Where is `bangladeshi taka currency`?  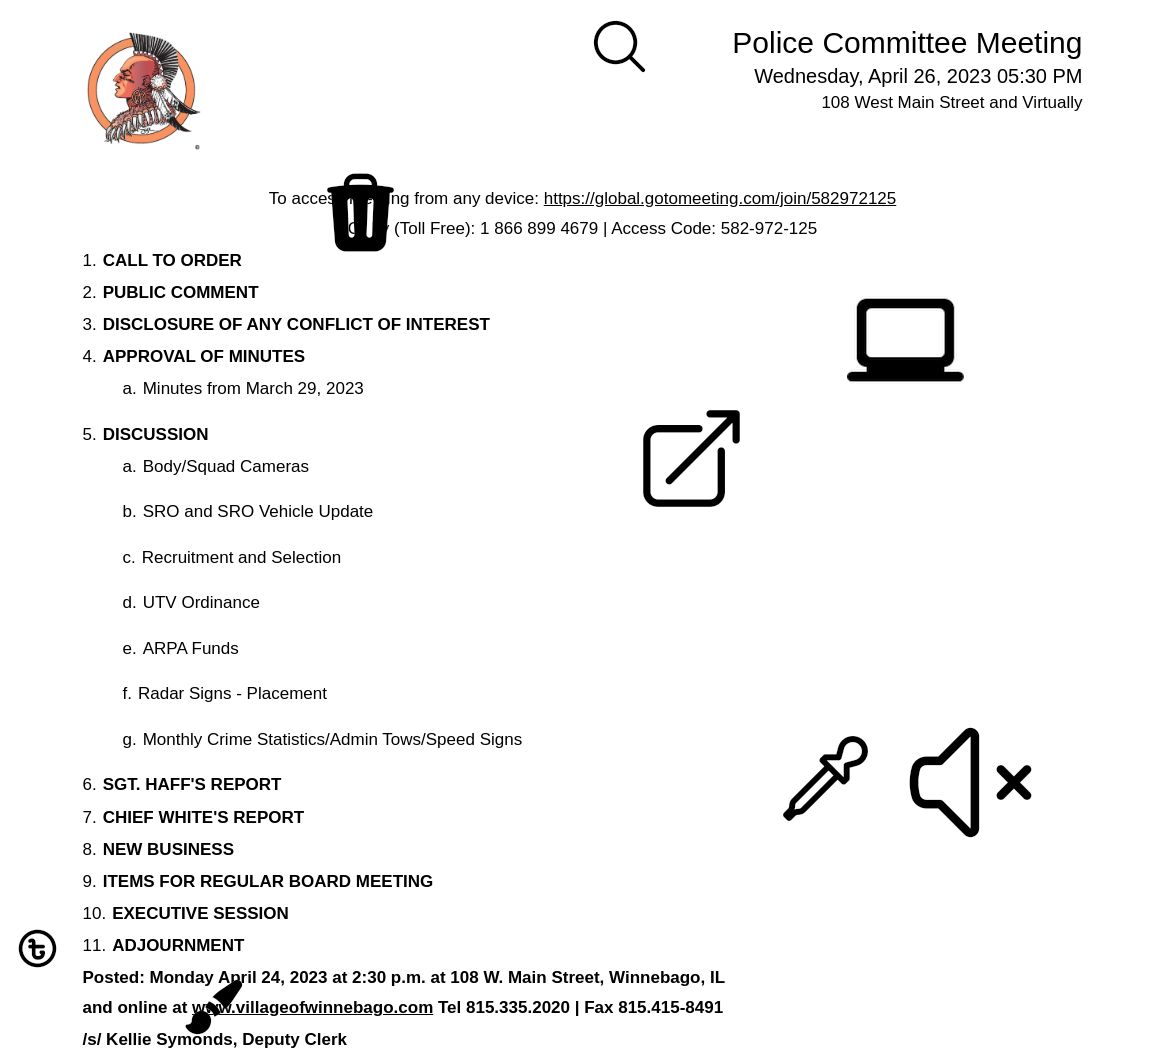 bangladeshi taka currency is located at coordinates (37, 948).